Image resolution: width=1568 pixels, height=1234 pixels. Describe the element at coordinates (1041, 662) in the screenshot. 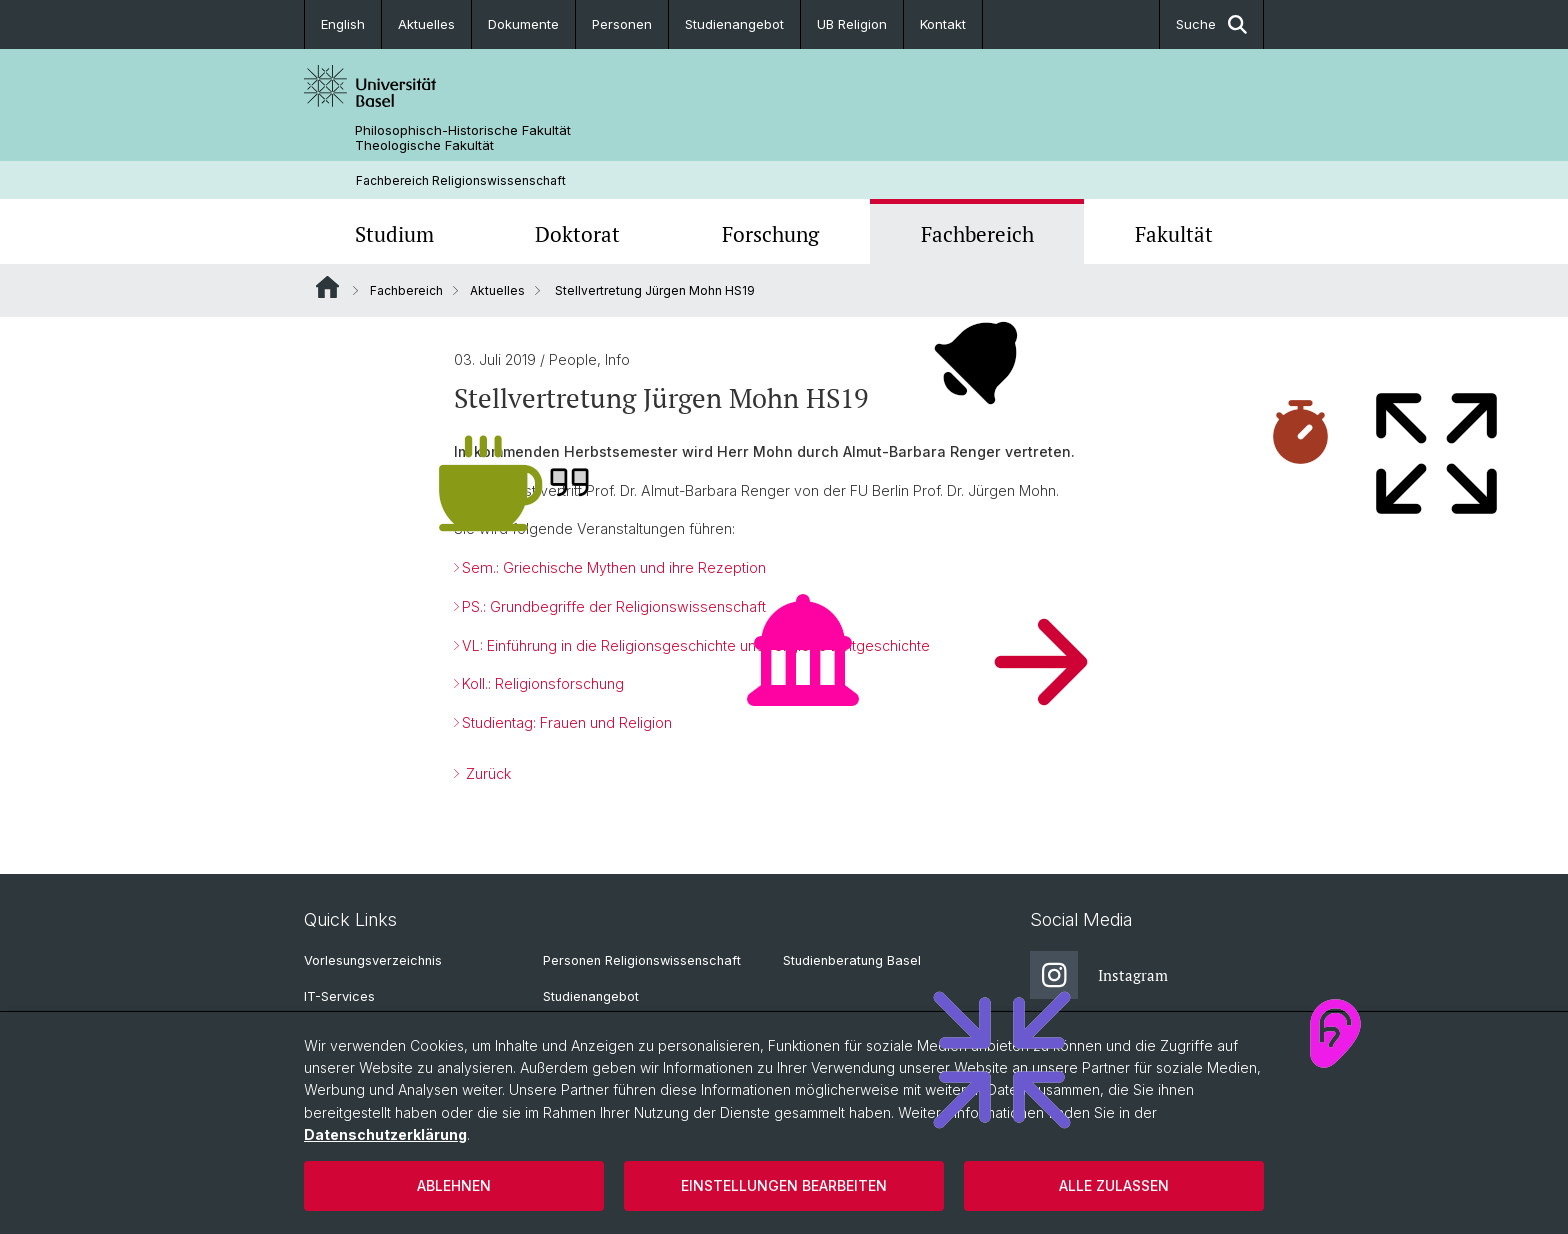

I see `navigate to the next item or screen` at that location.